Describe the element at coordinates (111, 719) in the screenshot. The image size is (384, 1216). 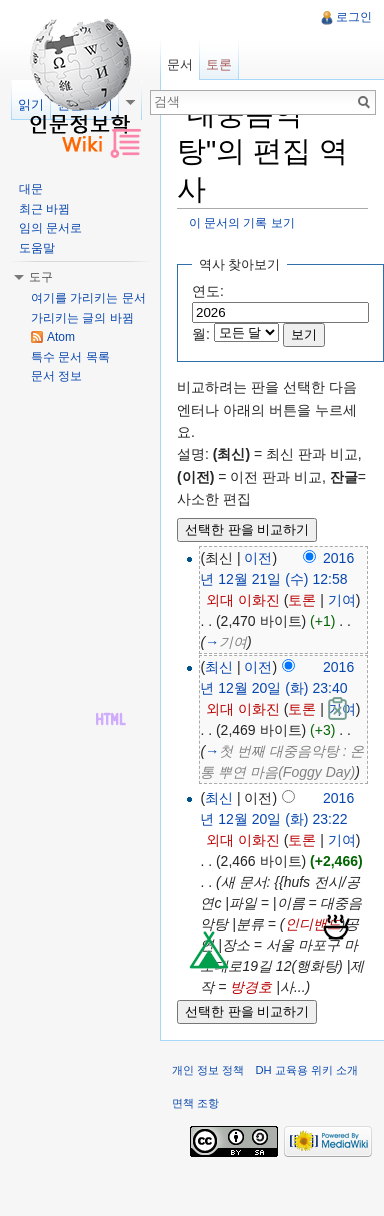
I see `indicates HTML file type or format` at that location.